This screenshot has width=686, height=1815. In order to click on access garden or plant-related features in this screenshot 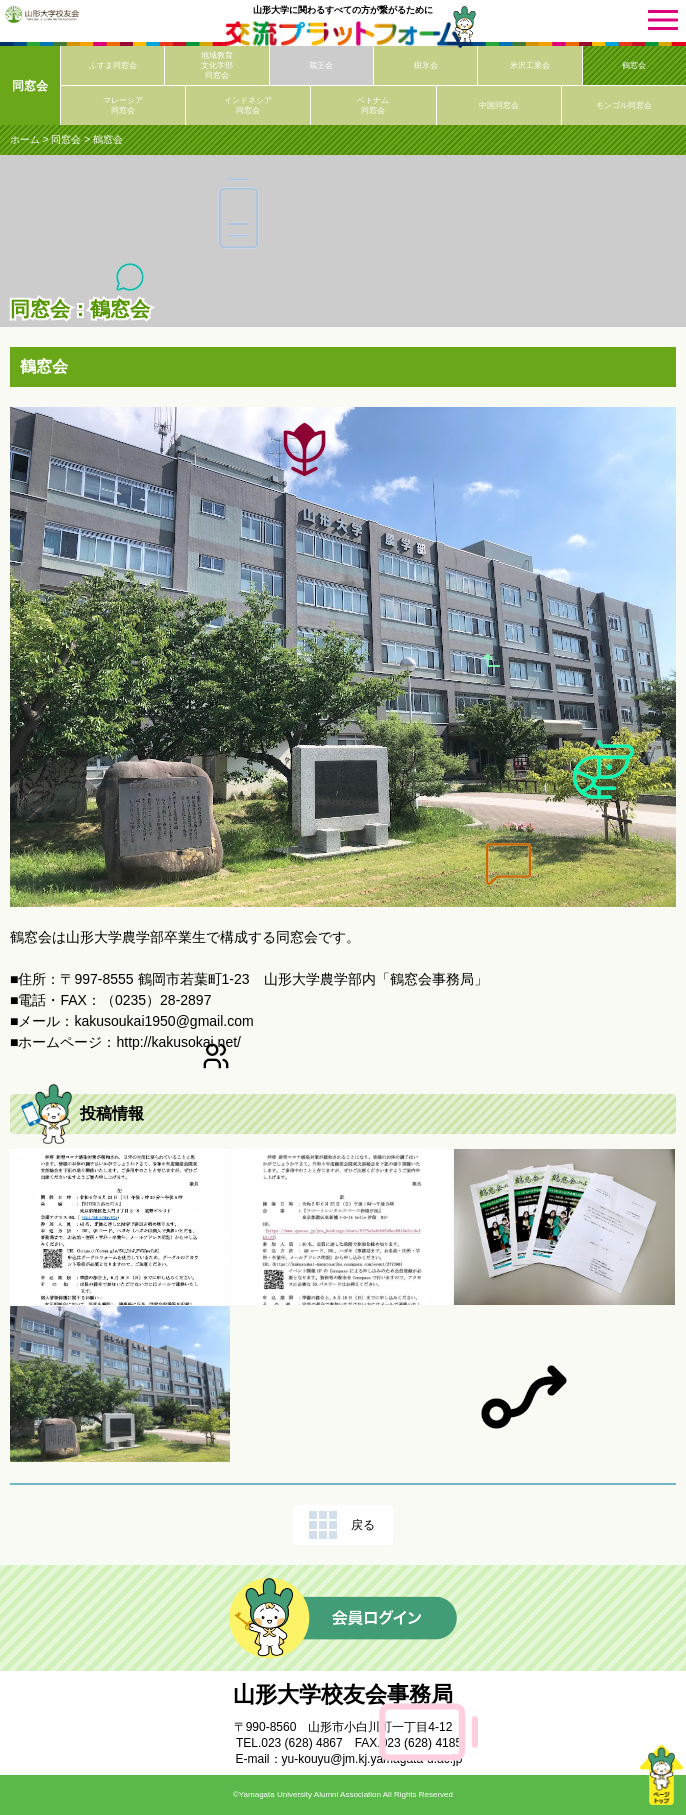, I will do `click(304, 449)`.